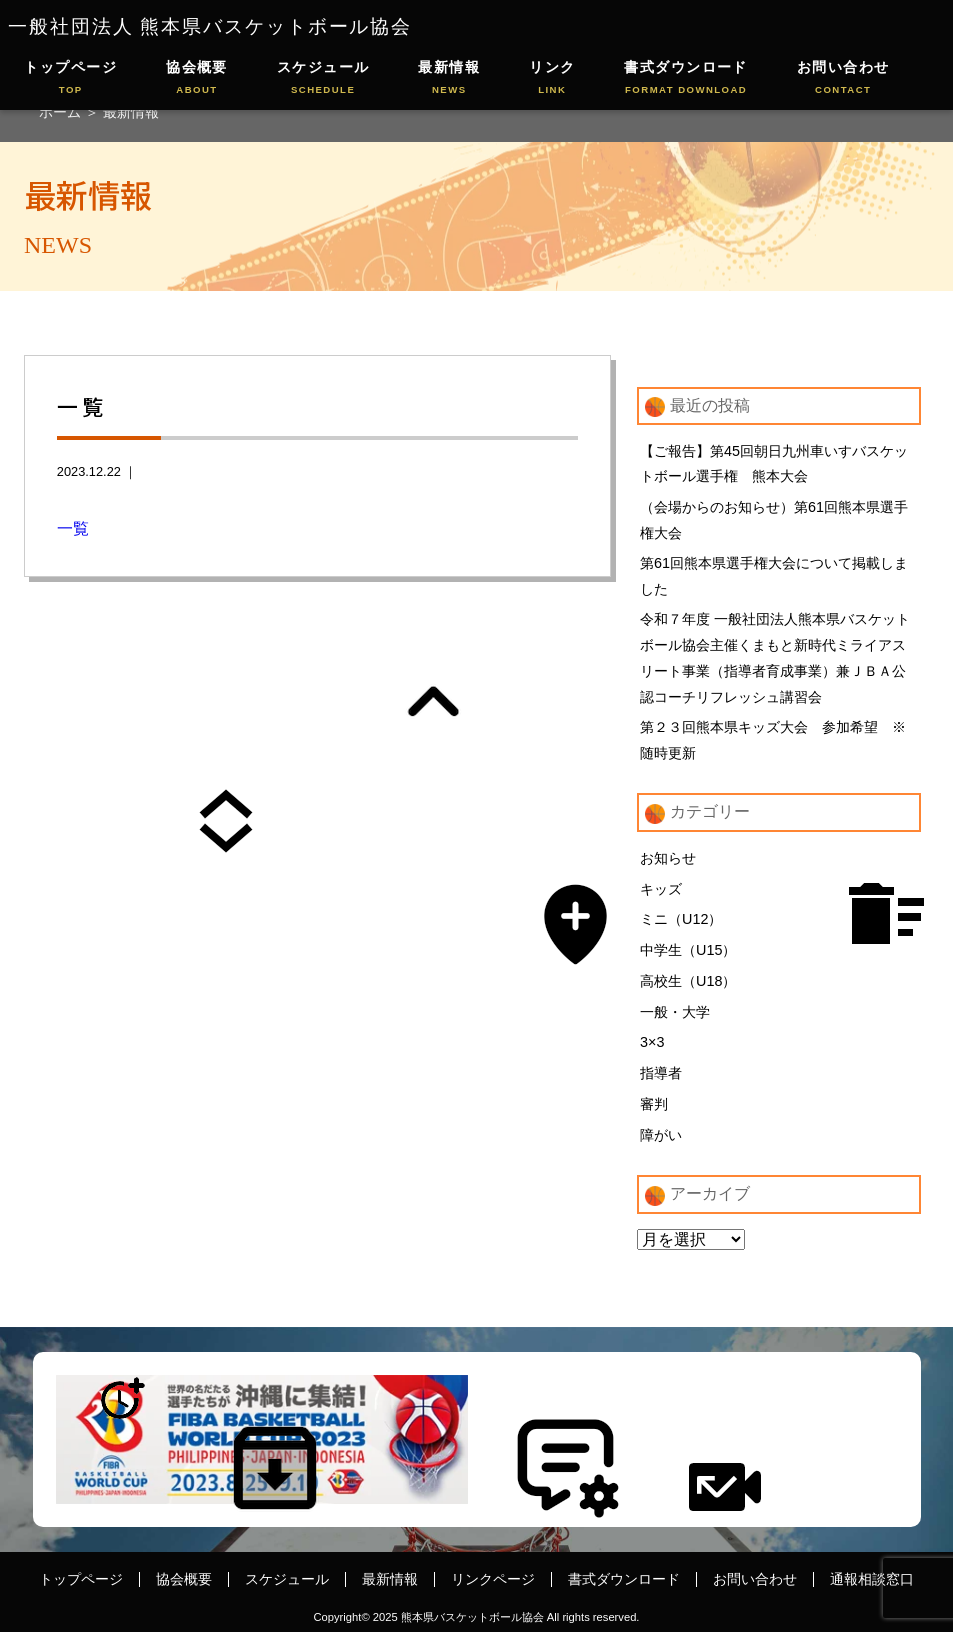 The height and width of the screenshot is (1632, 953). Describe the element at coordinates (565, 1462) in the screenshot. I see `access message settings` at that location.